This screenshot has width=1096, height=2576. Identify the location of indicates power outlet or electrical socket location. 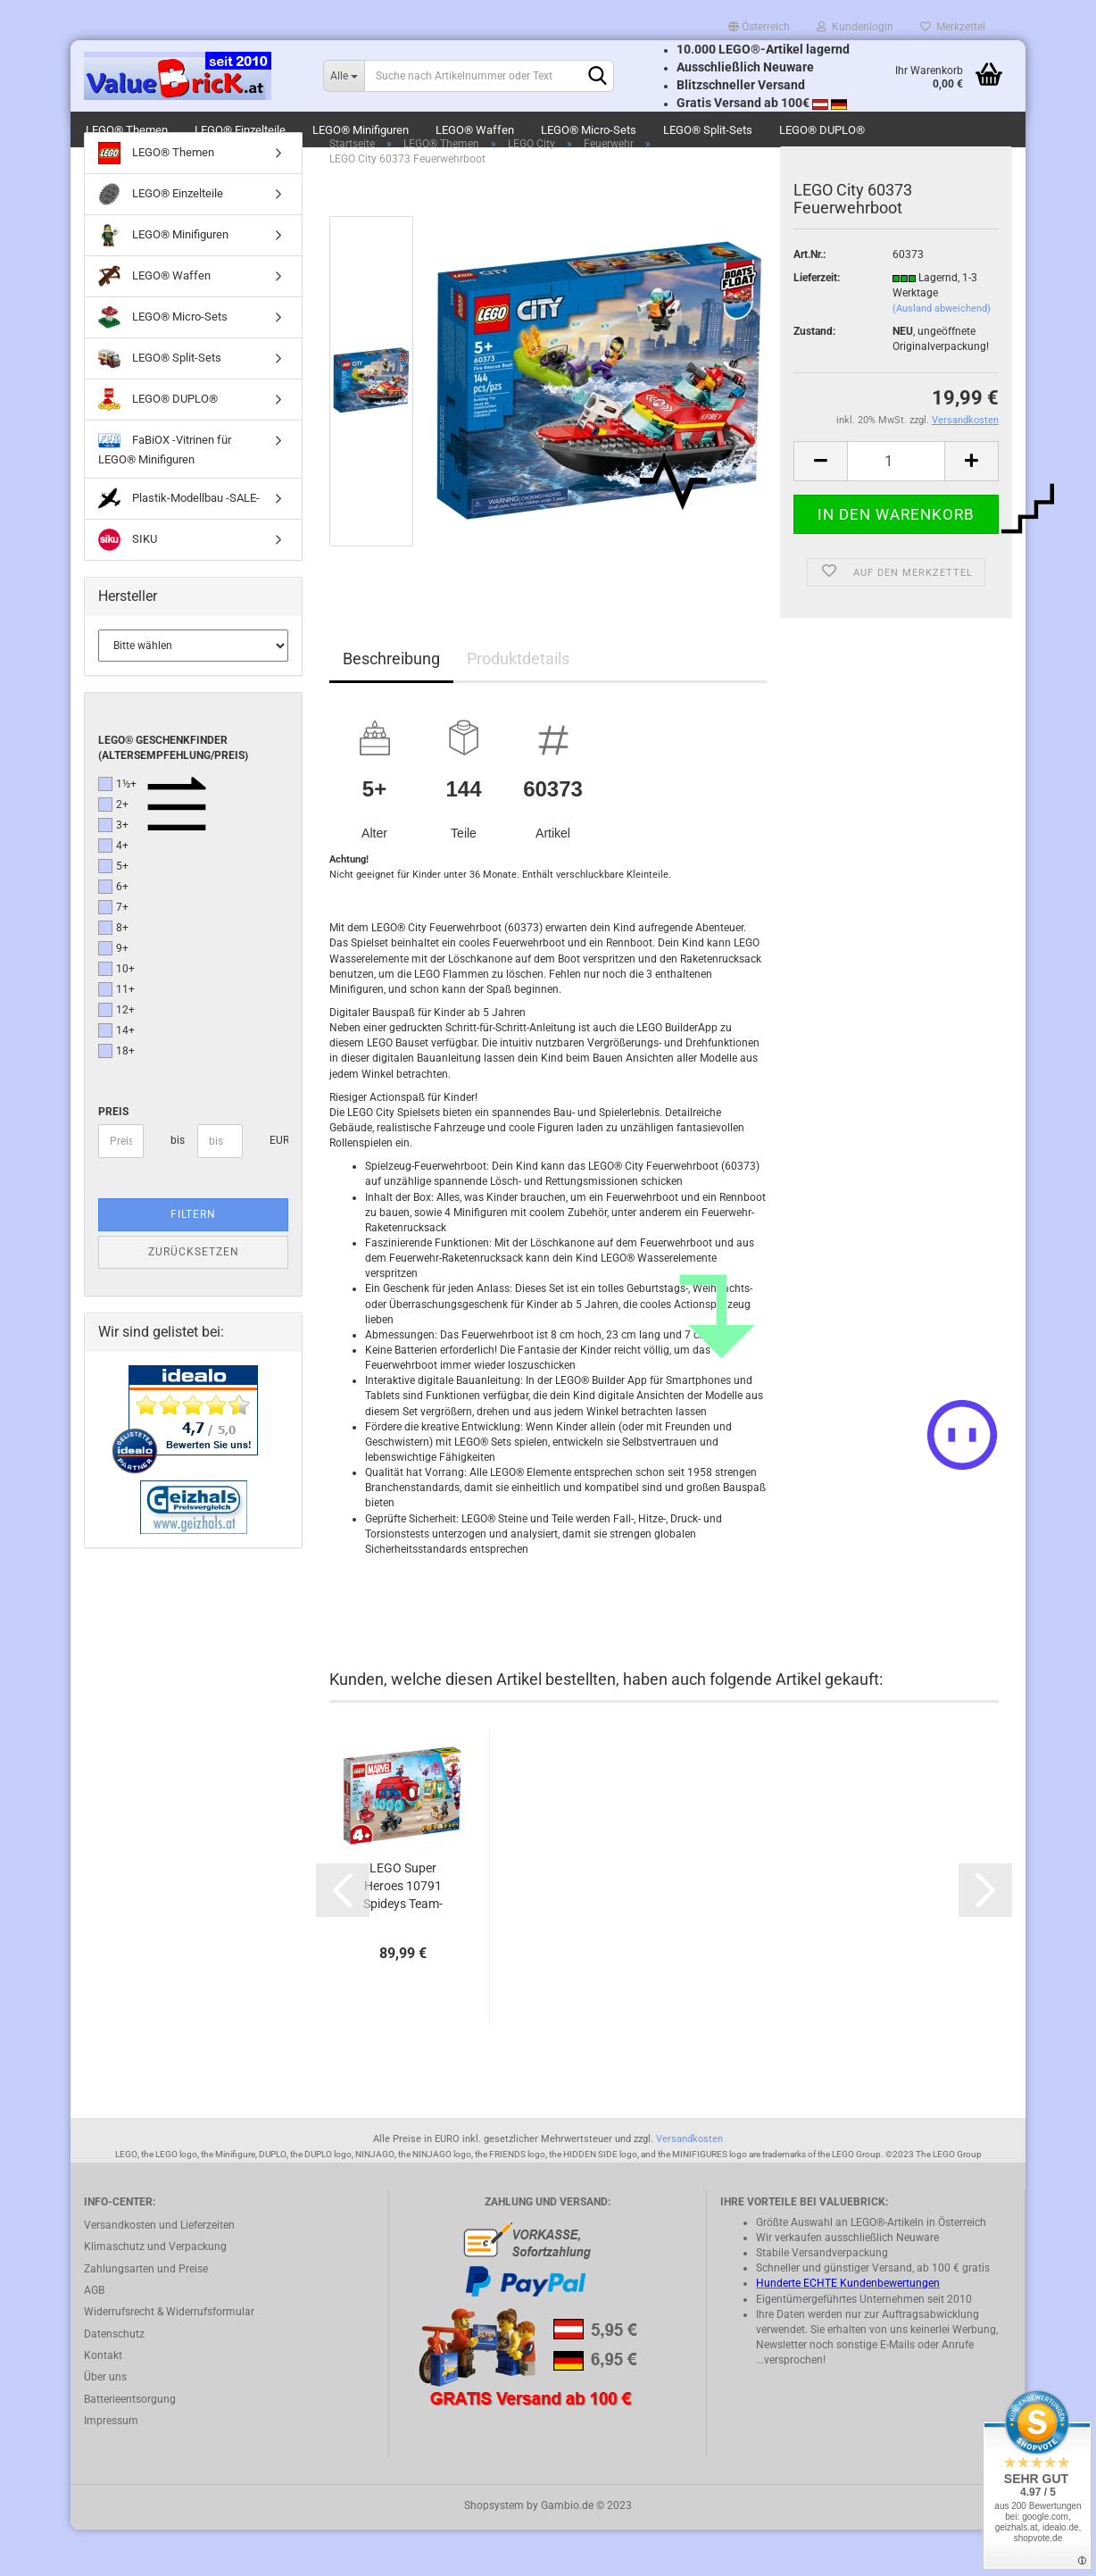
(962, 1435).